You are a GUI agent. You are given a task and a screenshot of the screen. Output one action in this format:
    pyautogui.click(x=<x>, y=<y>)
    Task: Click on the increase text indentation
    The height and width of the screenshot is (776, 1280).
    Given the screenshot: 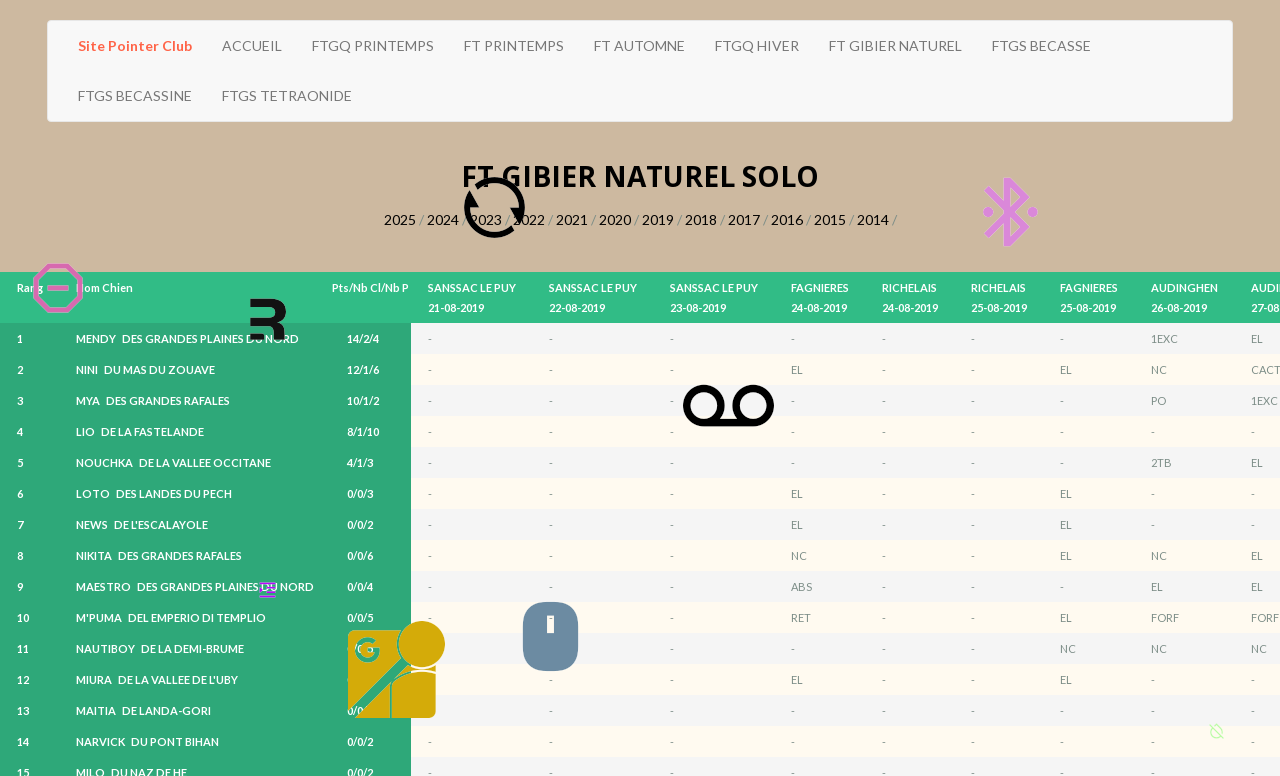 What is the action you would take?
    pyautogui.click(x=267, y=589)
    